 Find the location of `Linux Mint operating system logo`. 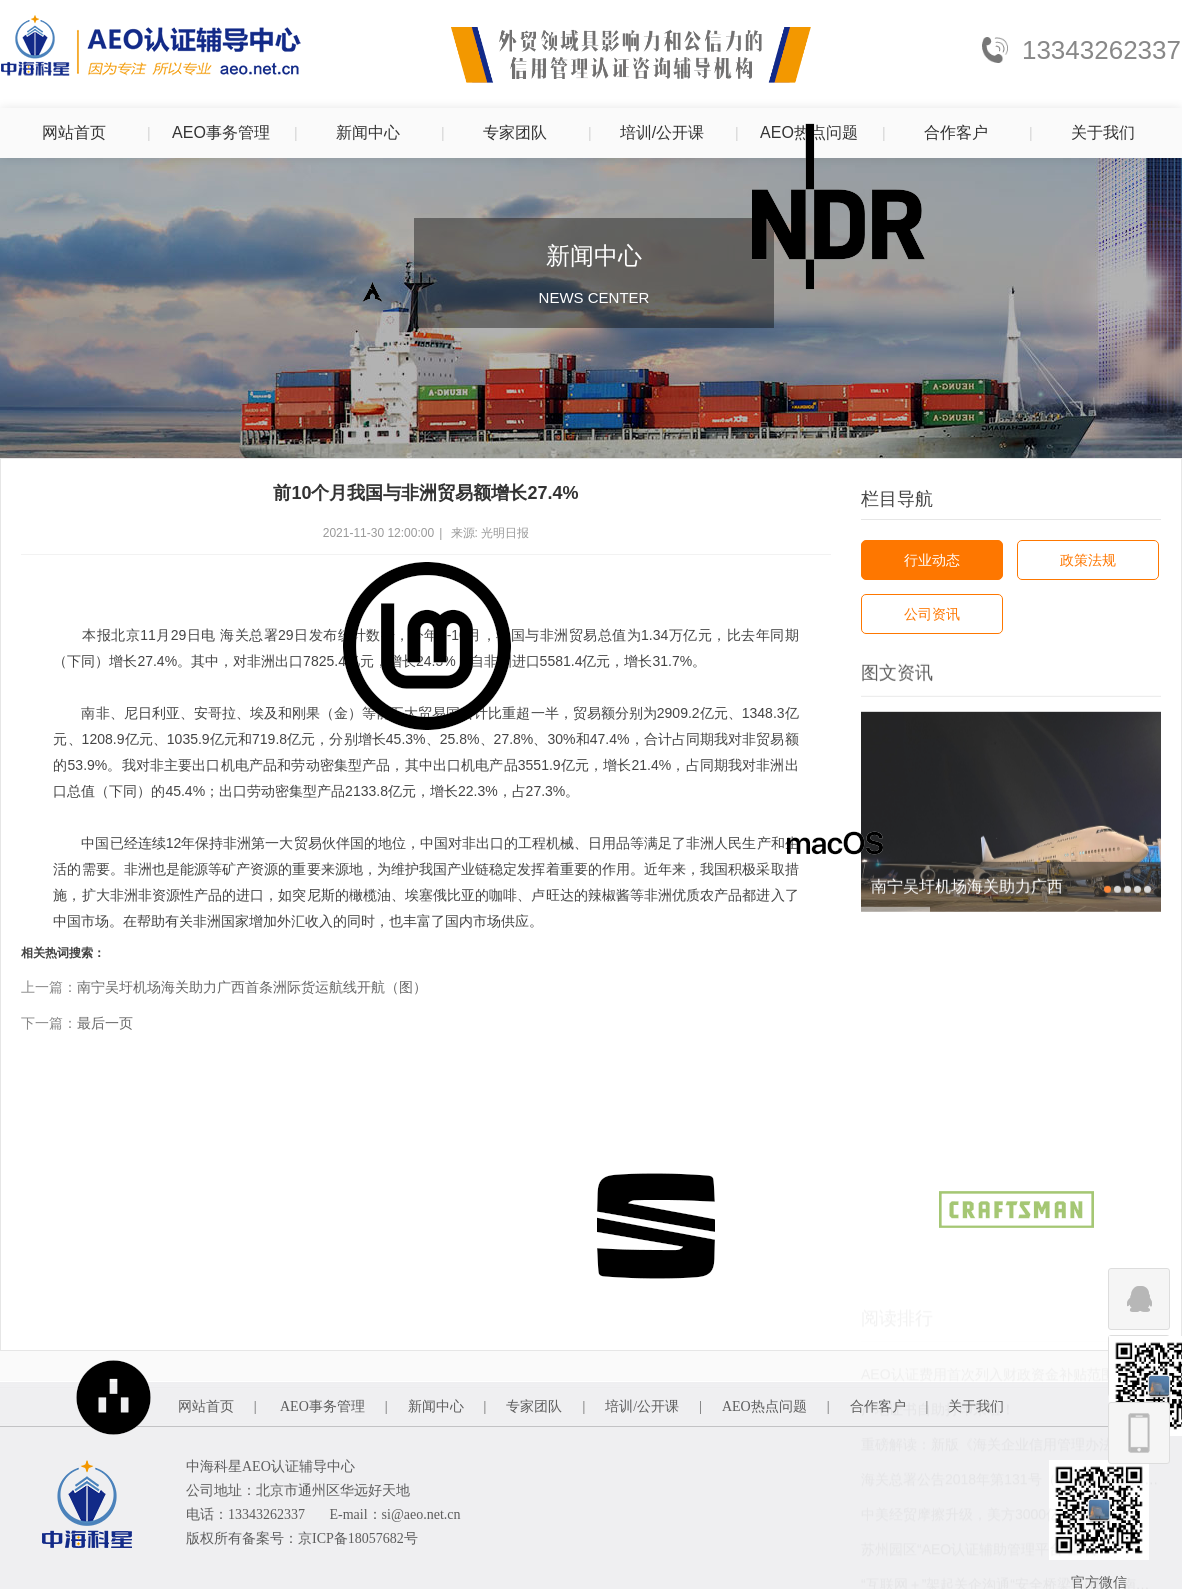

Linux Mint operating system logo is located at coordinates (427, 646).